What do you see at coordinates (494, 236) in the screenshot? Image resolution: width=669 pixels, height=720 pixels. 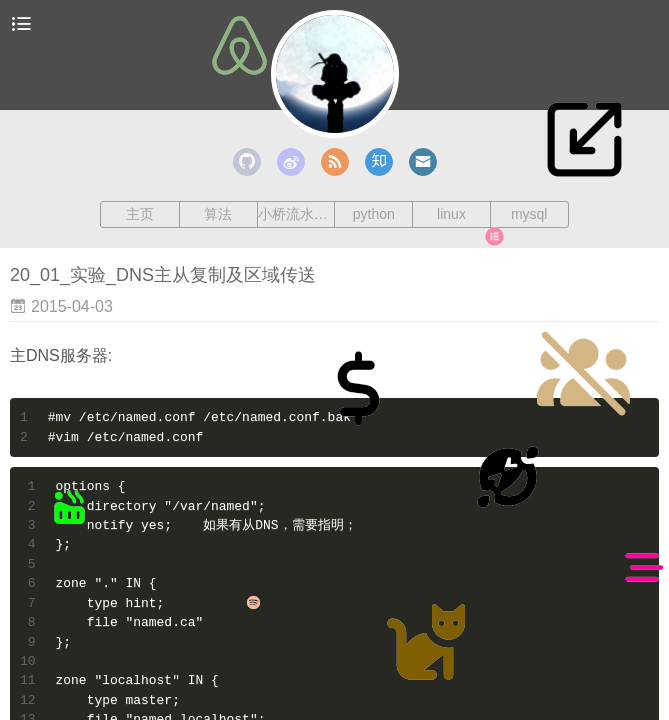 I see `elementor website builder logo` at bounding box center [494, 236].